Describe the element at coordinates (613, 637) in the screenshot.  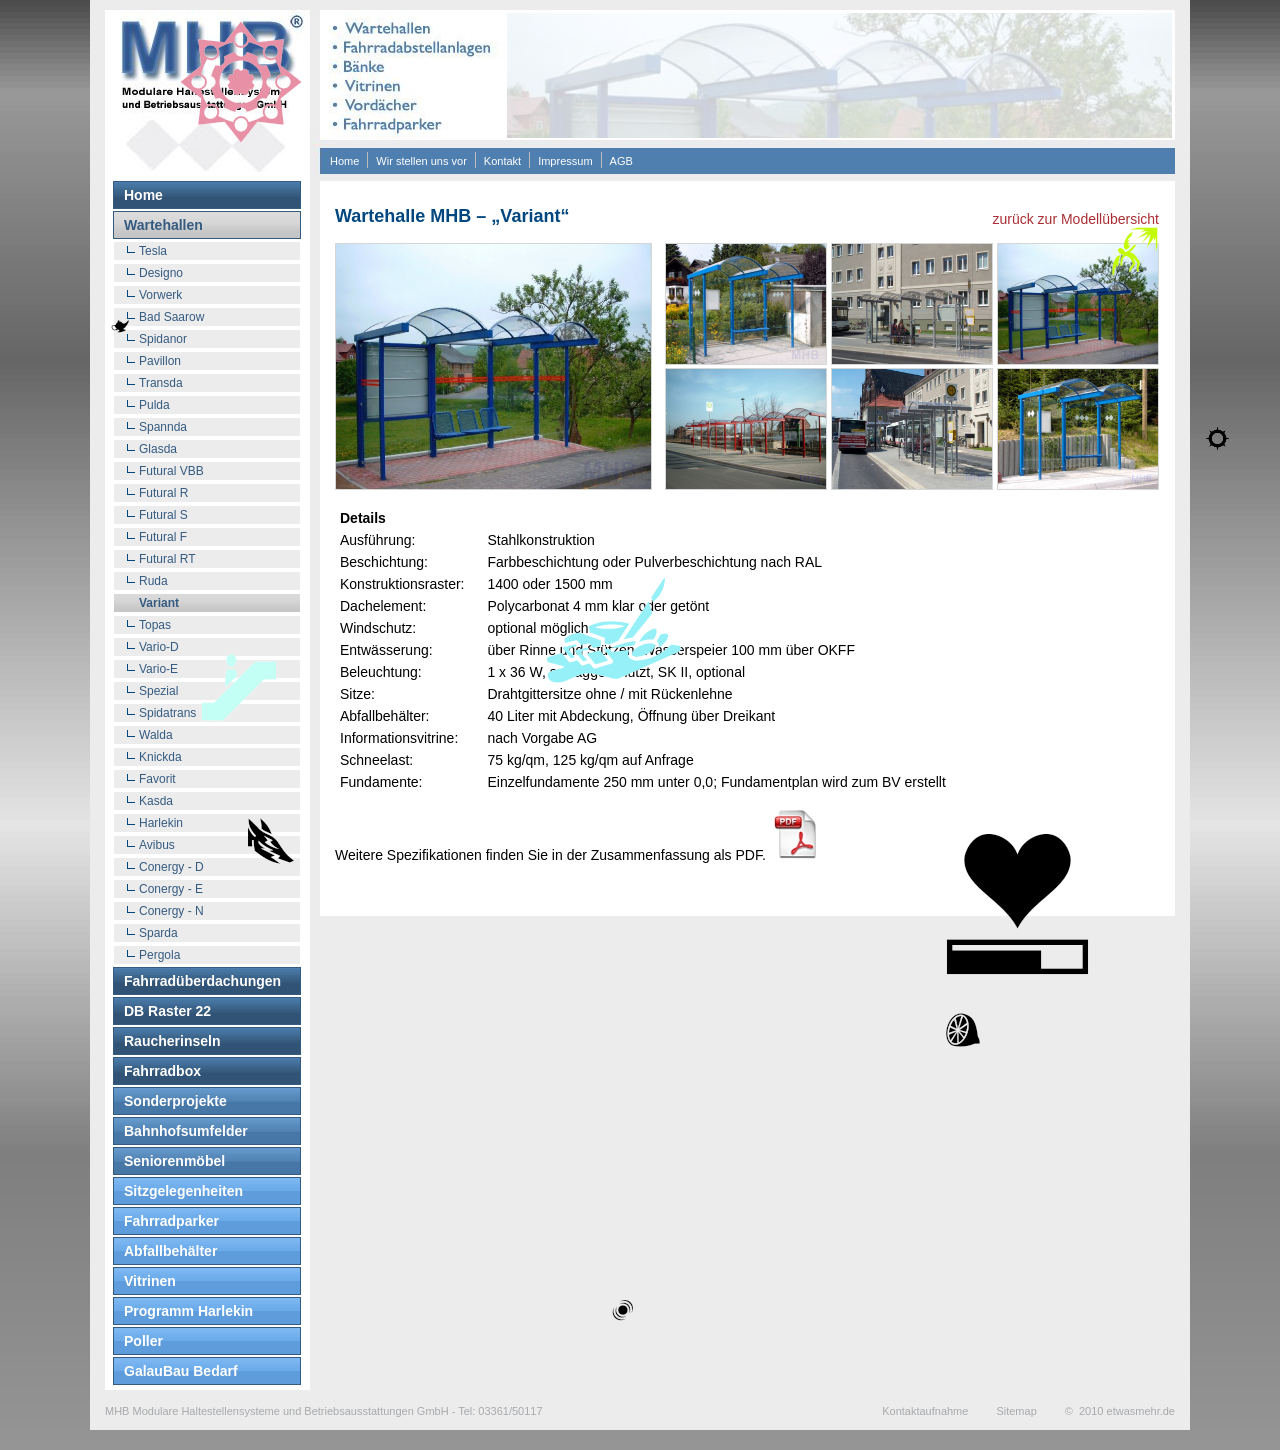
I see `browse charcuterie or appetizer menu options` at that location.